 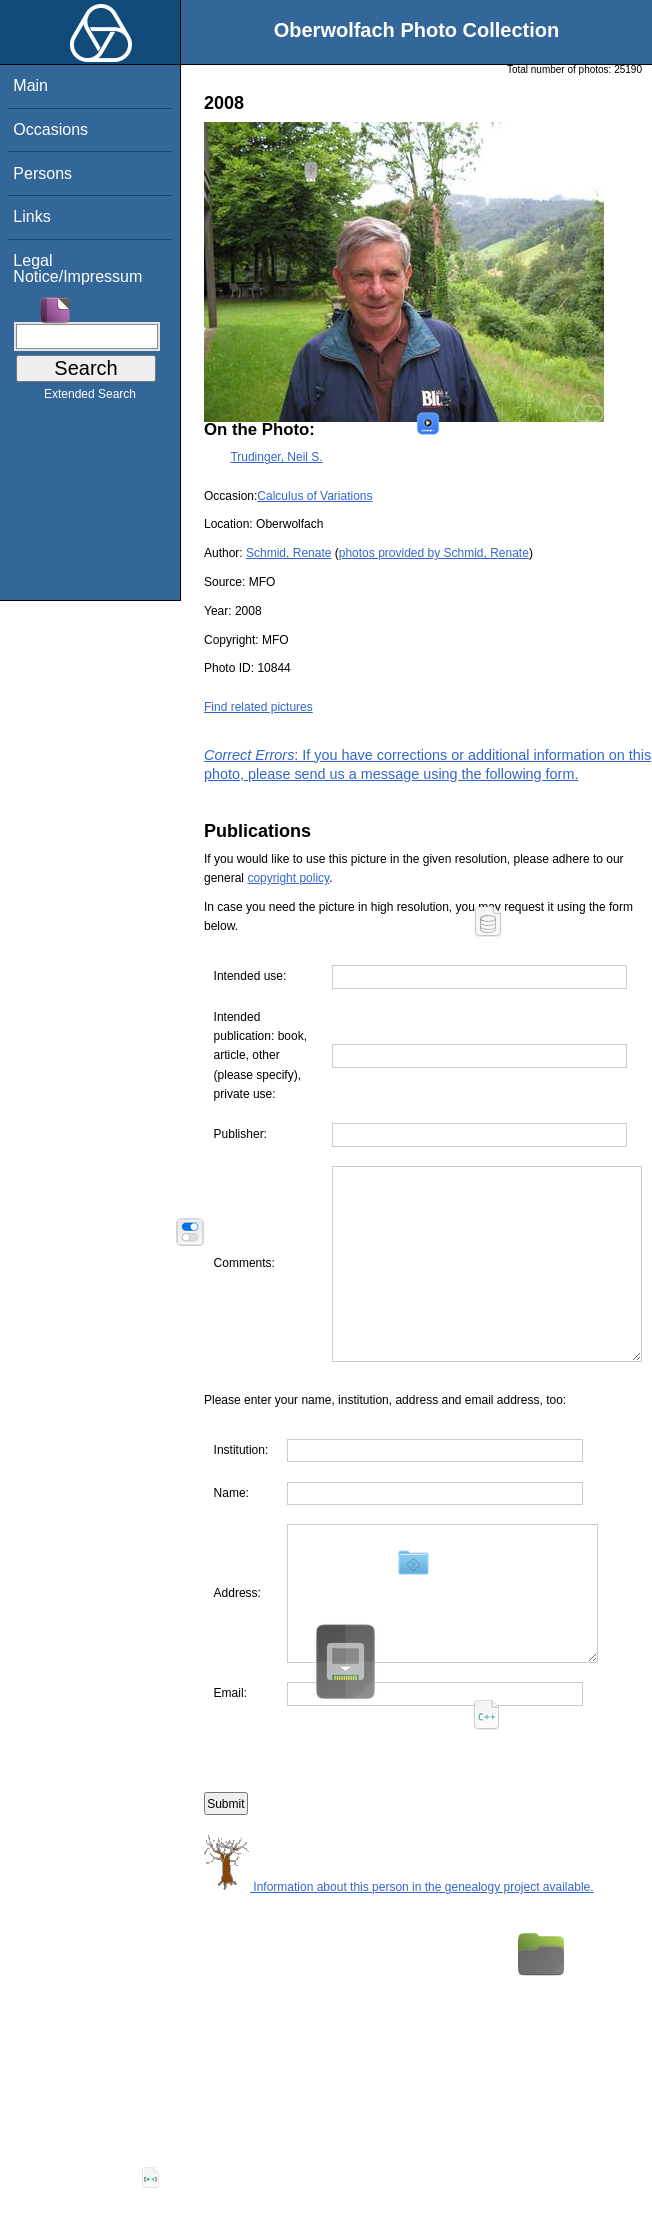 What do you see at coordinates (55, 309) in the screenshot?
I see `change desktop wallpaper settings` at bounding box center [55, 309].